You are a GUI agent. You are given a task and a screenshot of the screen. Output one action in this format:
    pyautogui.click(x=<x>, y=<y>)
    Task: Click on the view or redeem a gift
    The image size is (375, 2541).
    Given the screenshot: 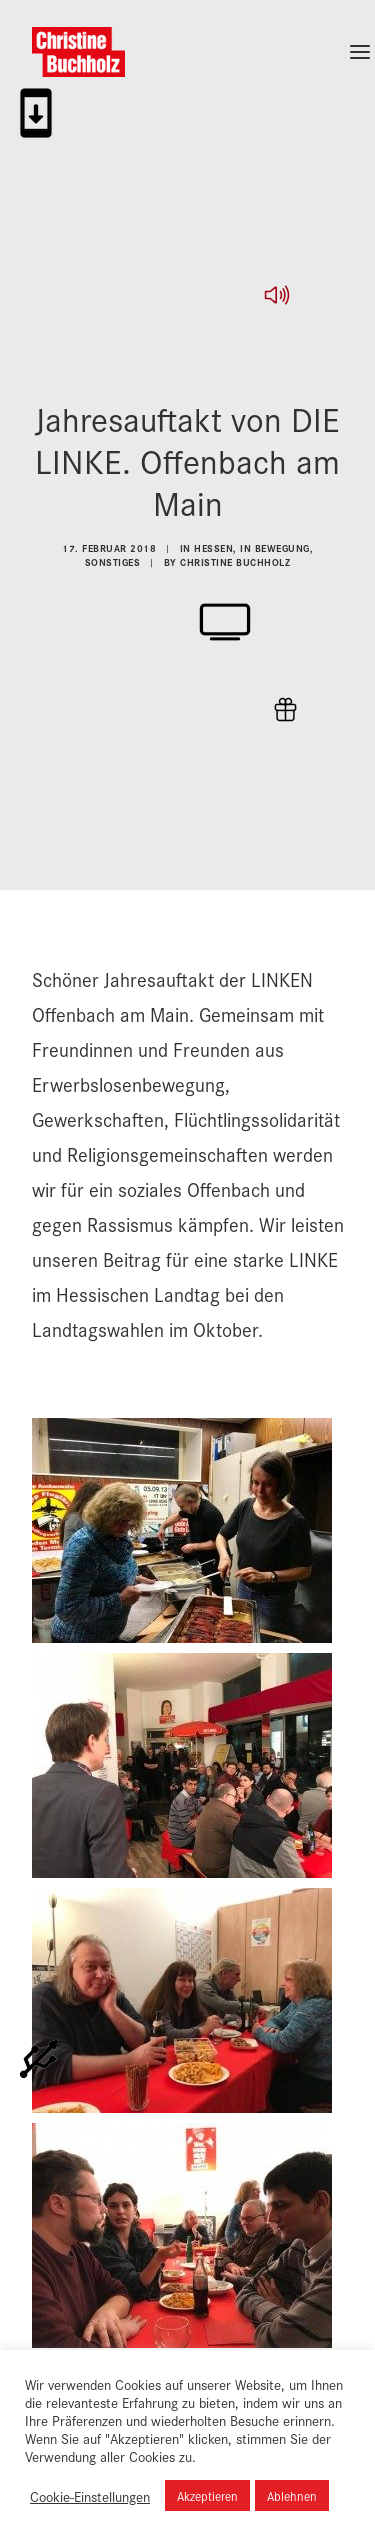 What is the action you would take?
    pyautogui.click(x=285, y=709)
    